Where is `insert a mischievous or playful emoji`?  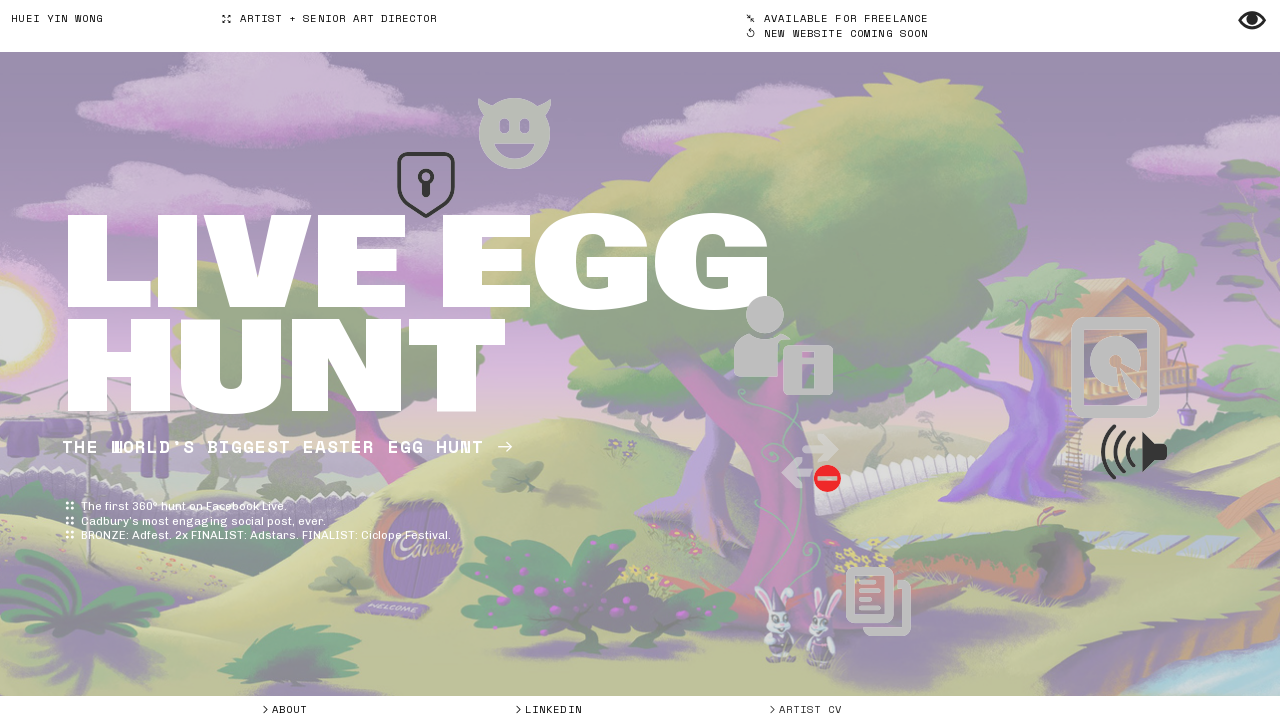 insert a mischievous or playful emoji is located at coordinates (514, 133).